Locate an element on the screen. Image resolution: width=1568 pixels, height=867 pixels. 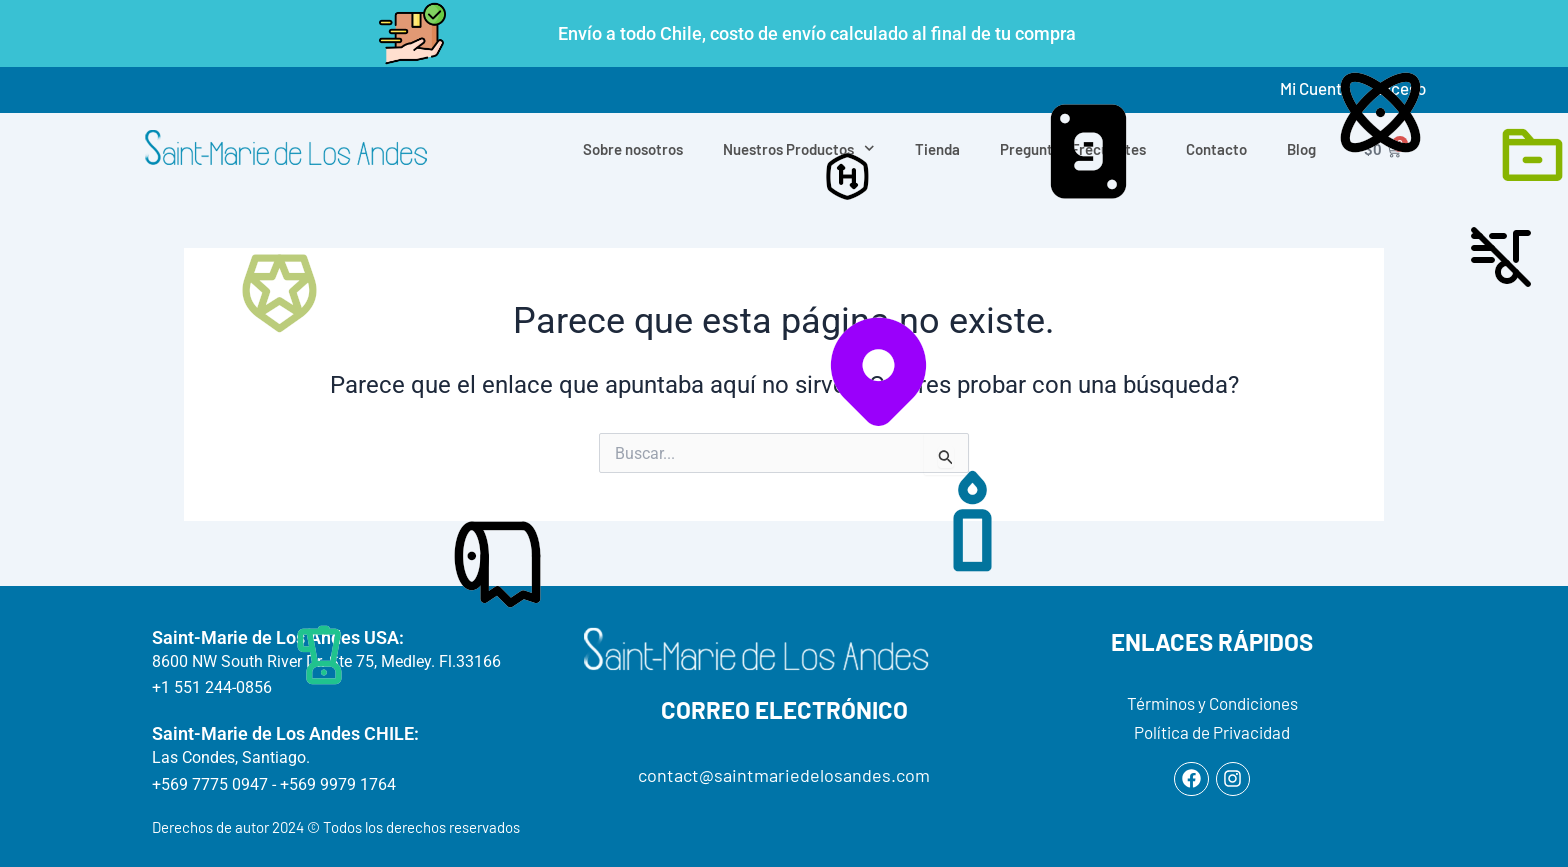
view or set a location on the map is located at coordinates (878, 370).